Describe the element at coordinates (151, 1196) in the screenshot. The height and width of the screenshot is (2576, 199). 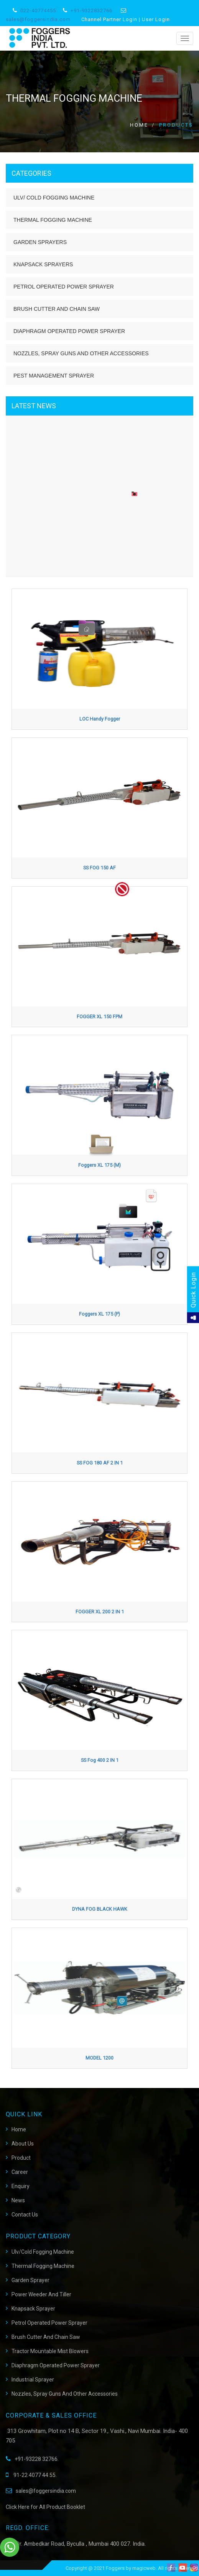
I see `a ruby programming language source file` at that location.